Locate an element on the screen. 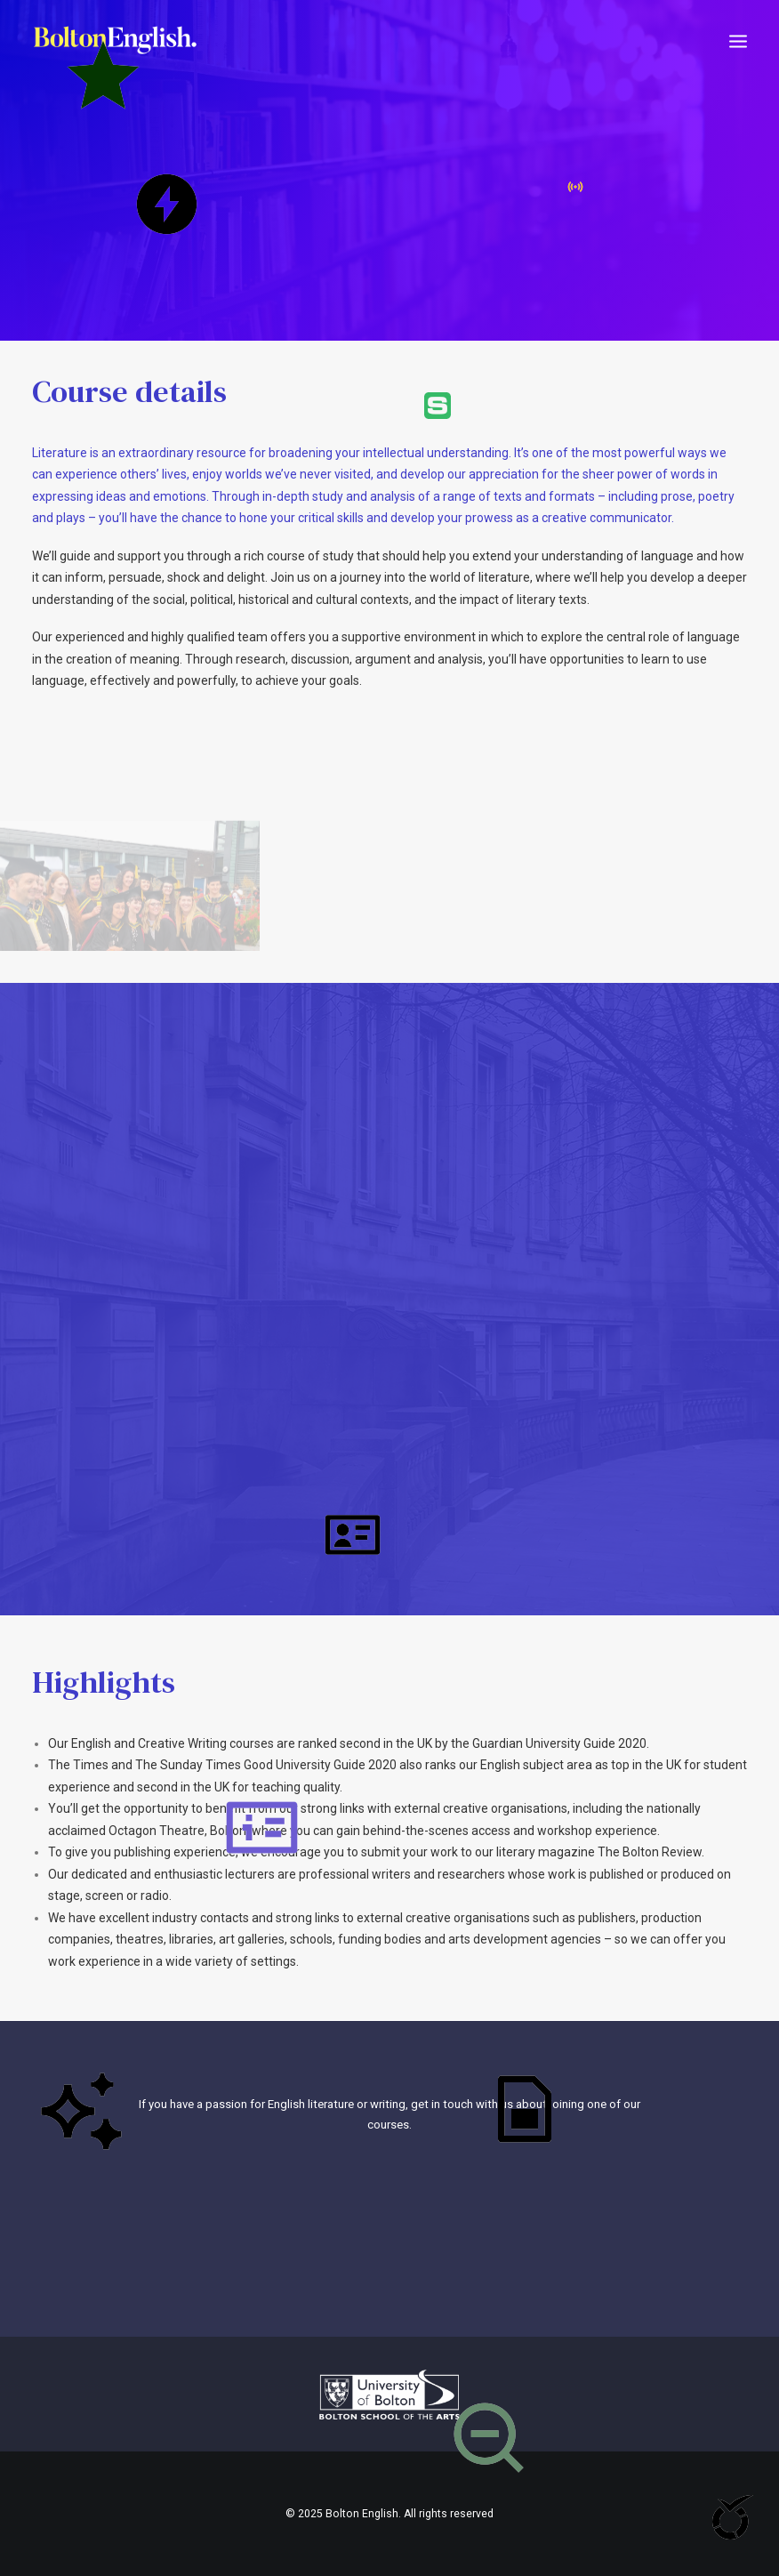 This screenshot has width=779, height=2576. open LimeSurvey application is located at coordinates (733, 2517).